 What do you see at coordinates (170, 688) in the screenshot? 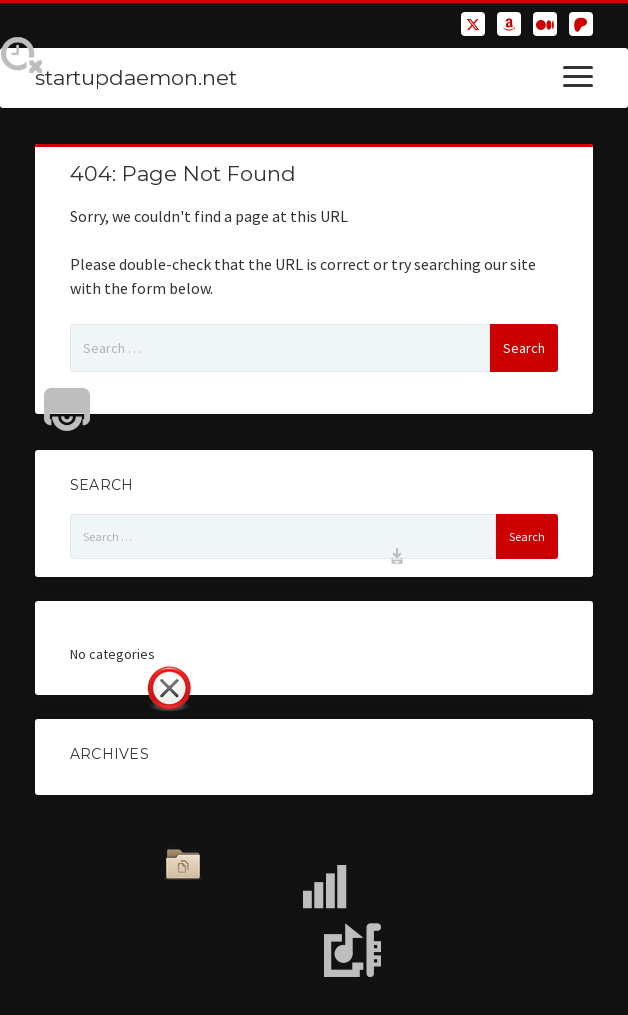
I see `delete selected item` at bounding box center [170, 688].